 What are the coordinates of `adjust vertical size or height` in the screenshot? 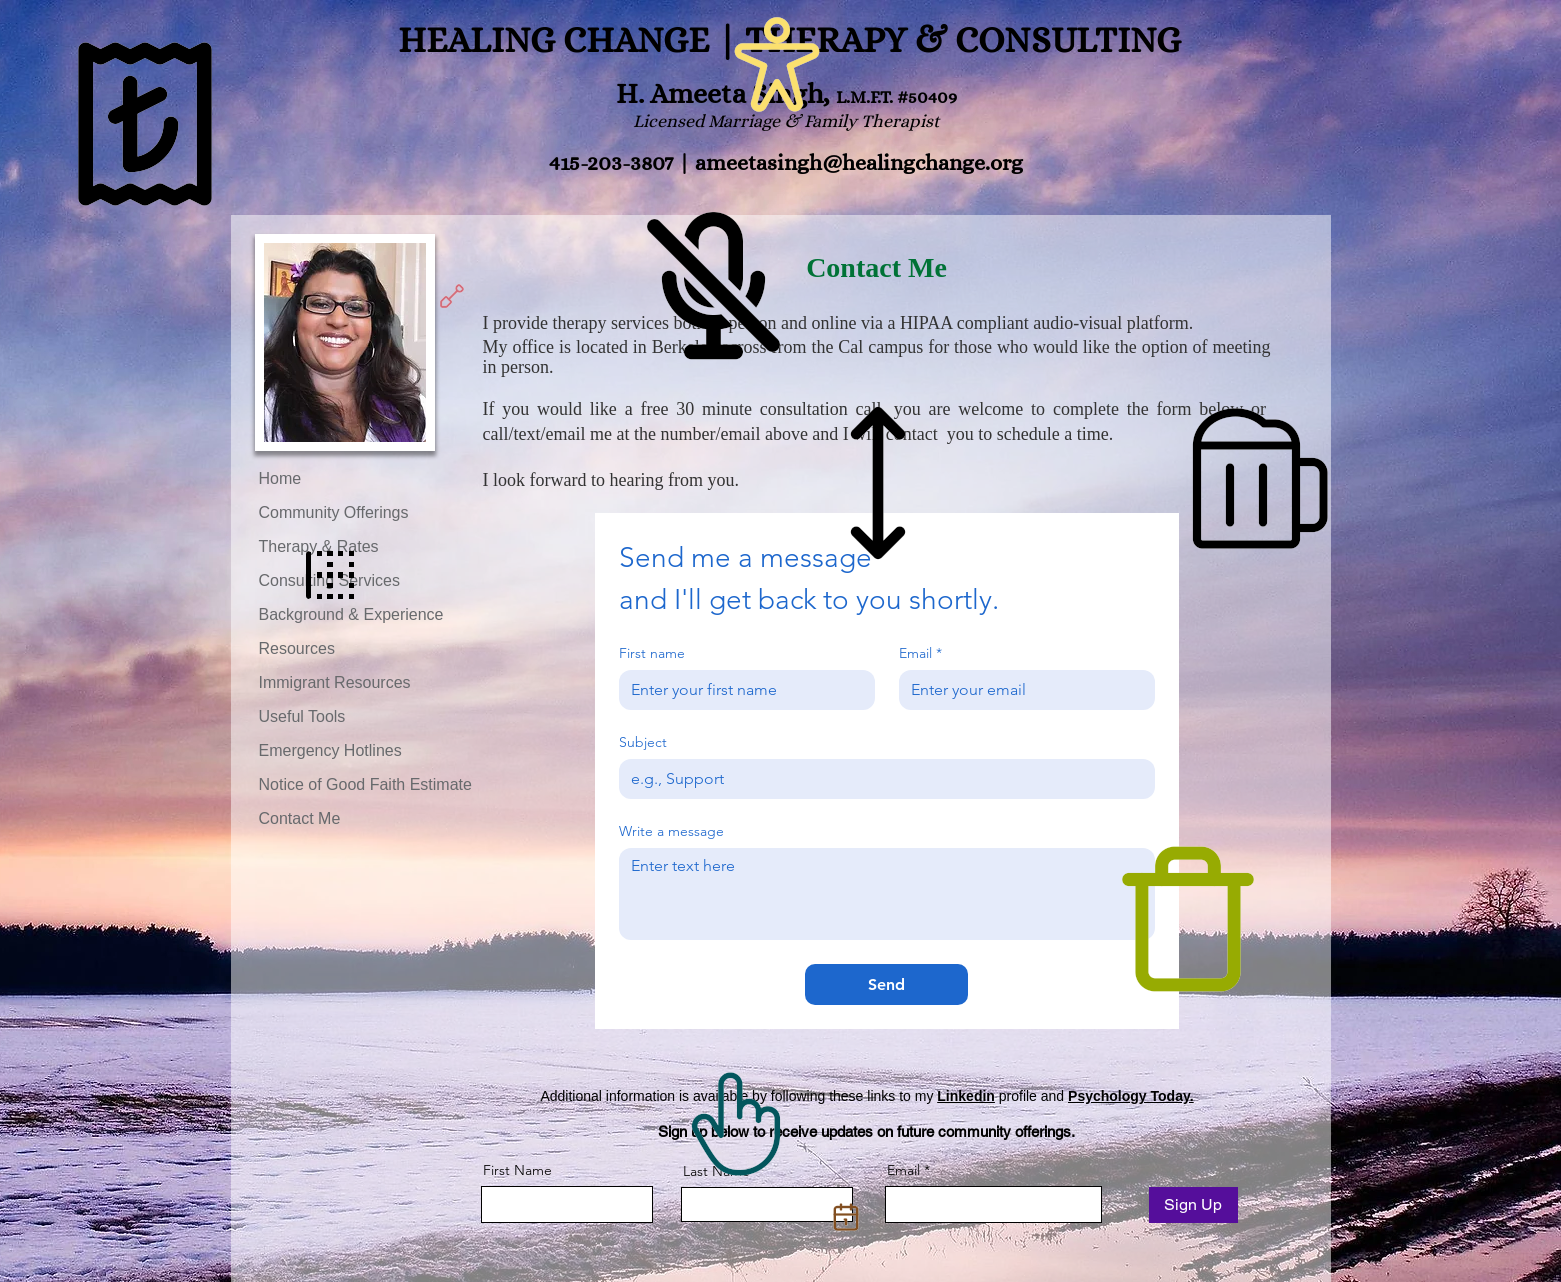 It's located at (878, 483).